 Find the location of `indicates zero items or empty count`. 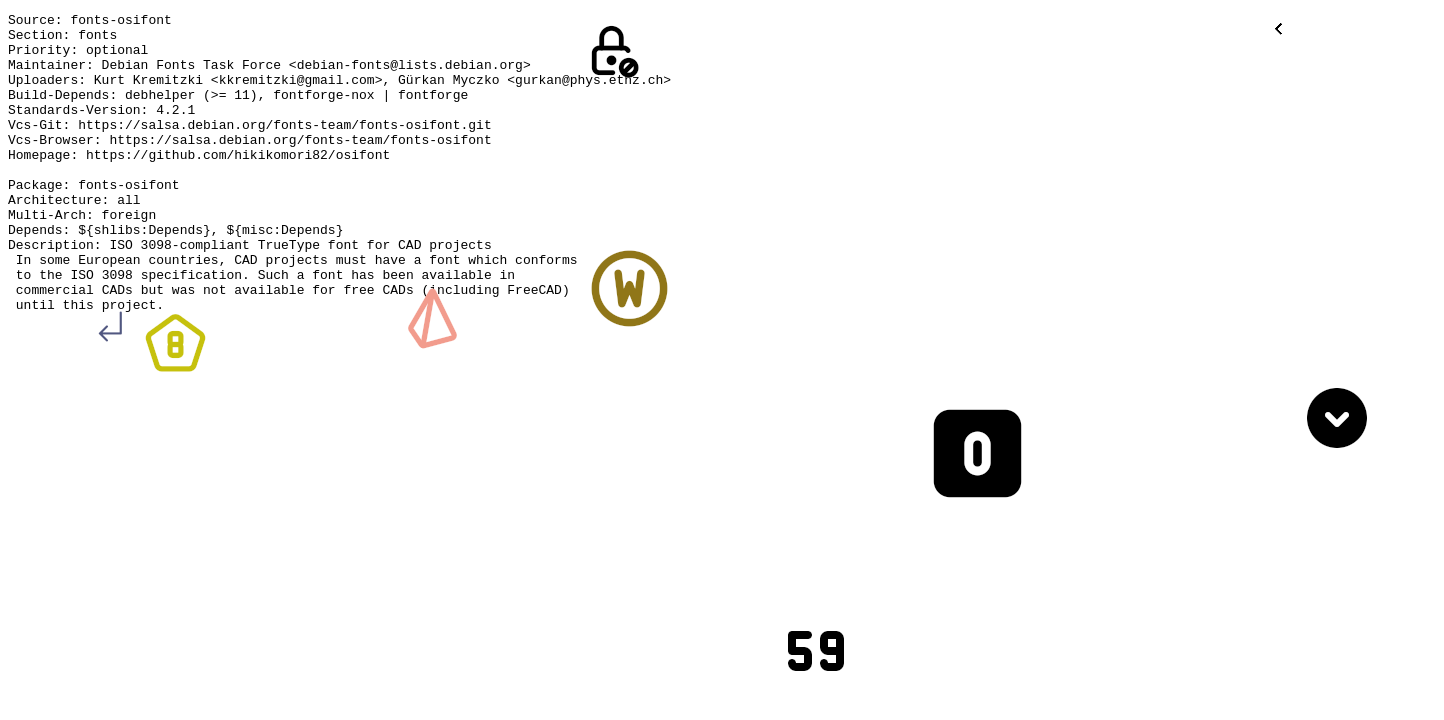

indicates zero items or empty count is located at coordinates (977, 453).